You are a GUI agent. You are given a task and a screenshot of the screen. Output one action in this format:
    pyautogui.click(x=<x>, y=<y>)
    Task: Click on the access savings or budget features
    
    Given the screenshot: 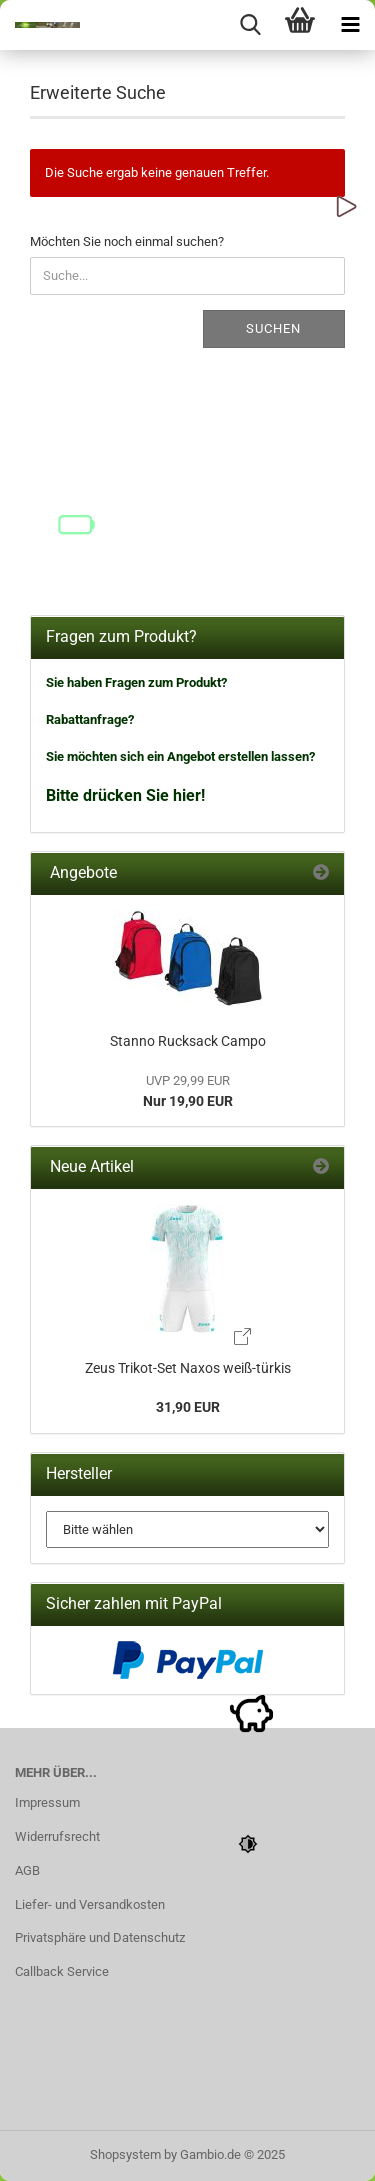 What is the action you would take?
    pyautogui.click(x=251, y=1714)
    